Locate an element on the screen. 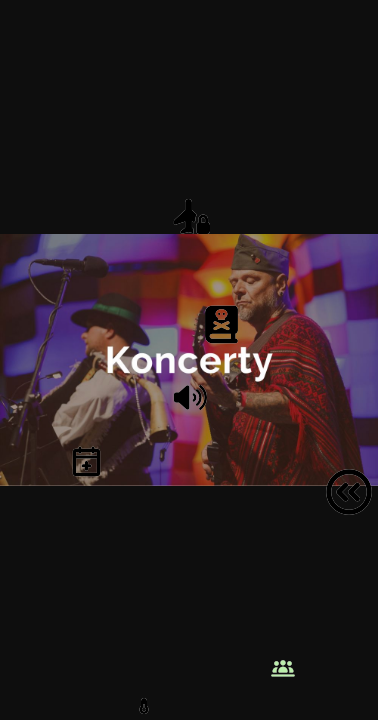  airplane mode is locked or restricted is located at coordinates (190, 216).